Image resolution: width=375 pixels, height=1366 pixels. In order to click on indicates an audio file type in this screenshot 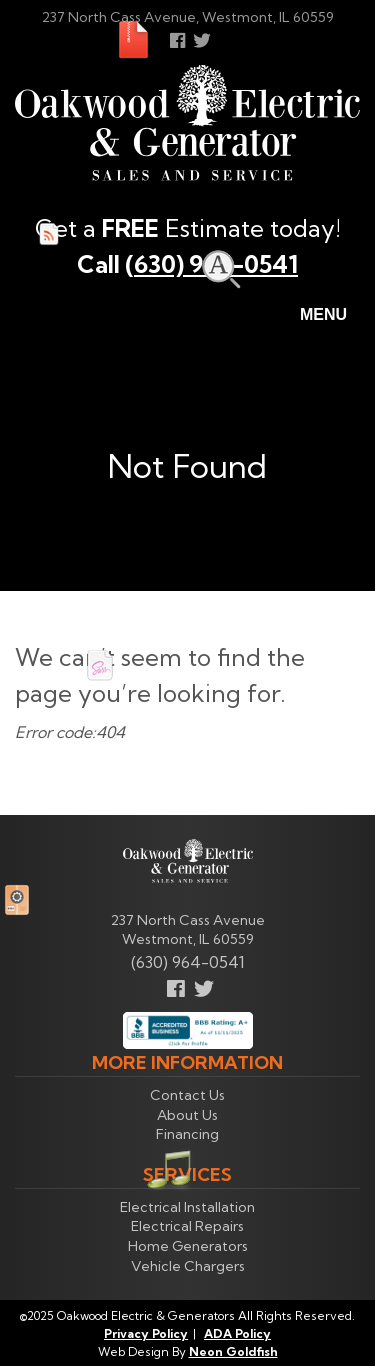, I will do `click(169, 1170)`.